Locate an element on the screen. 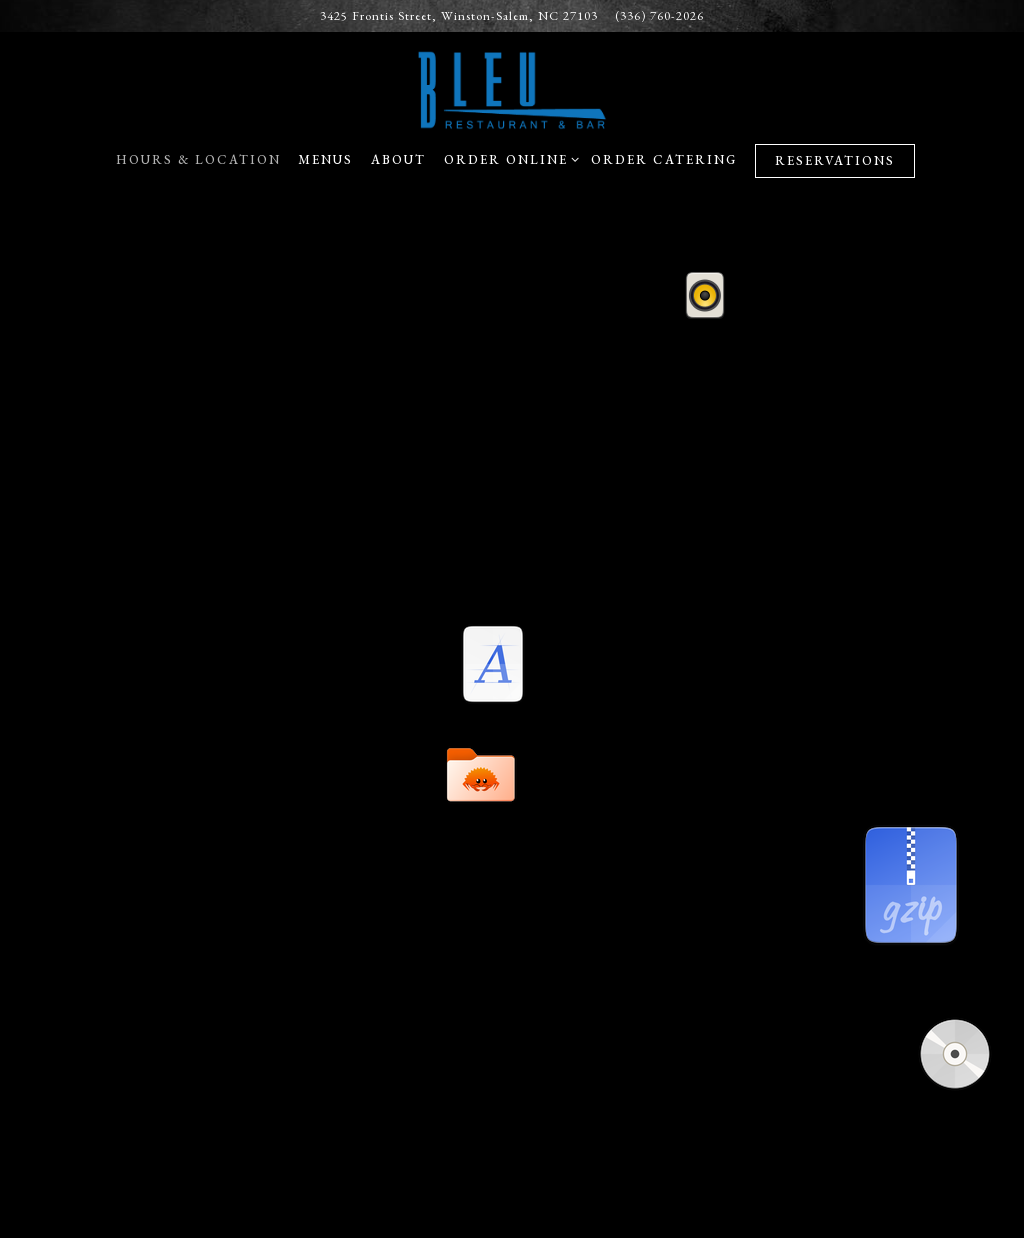 The width and height of the screenshot is (1024, 1238). open a font file is located at coordinates (493, 664).